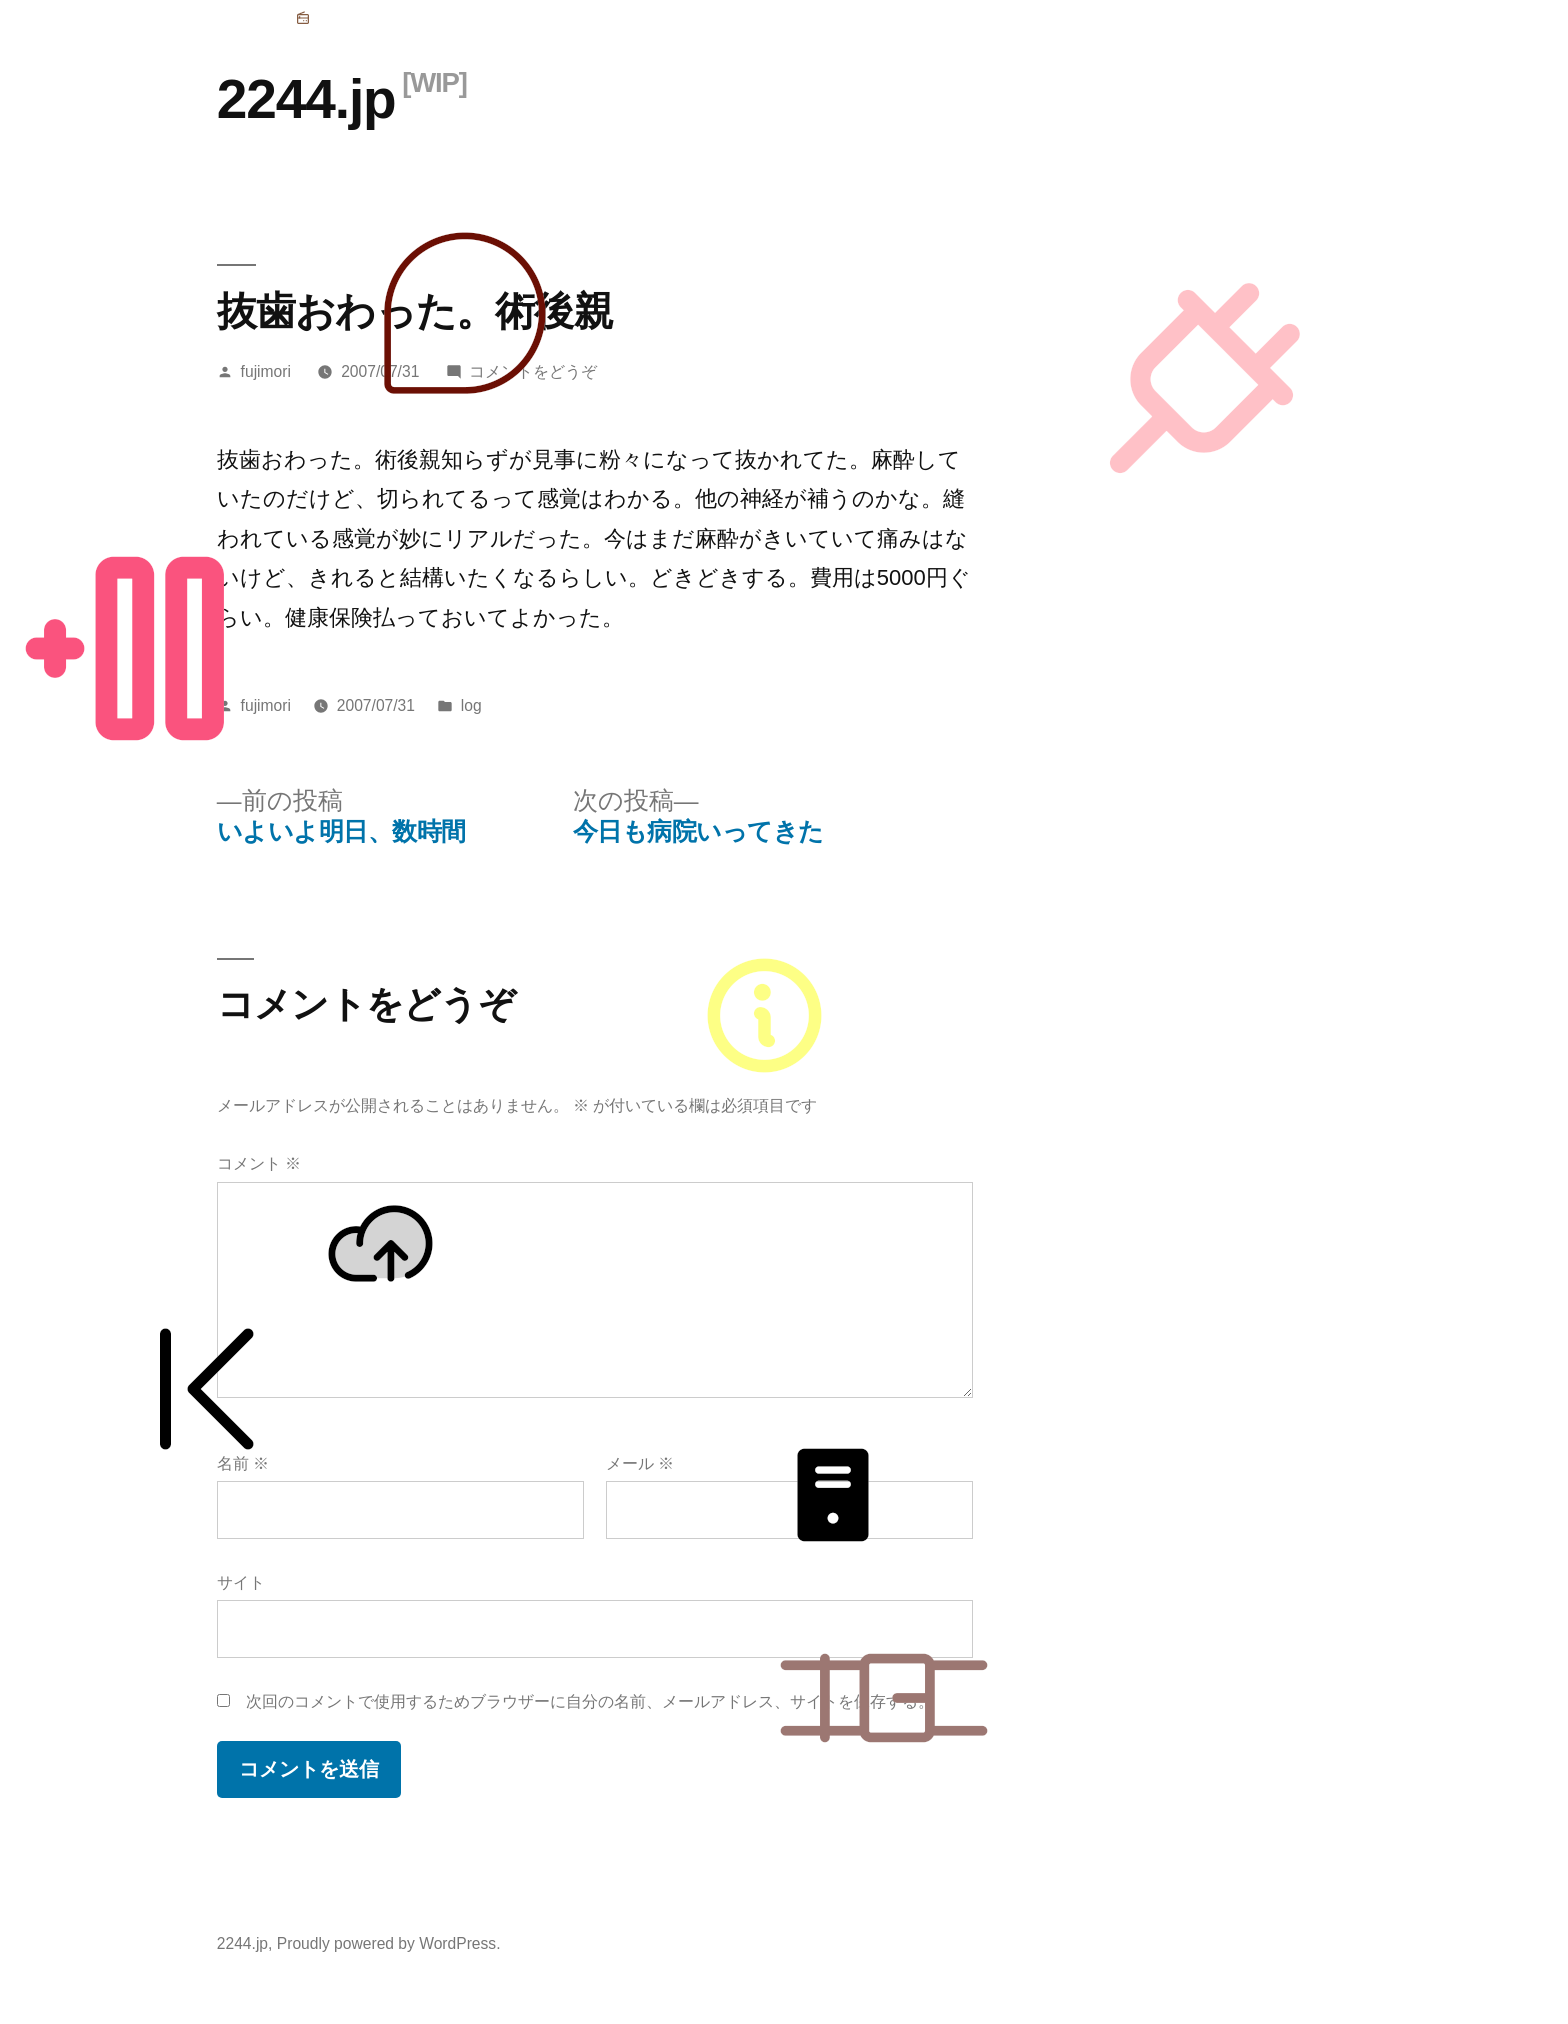 The height and width of the screenshot is (2024, 1568). What do you see at coordinates (884, 1698) in the screenshot?
I see `adjust belt or strap settings` at bounding box center [884, 1698].